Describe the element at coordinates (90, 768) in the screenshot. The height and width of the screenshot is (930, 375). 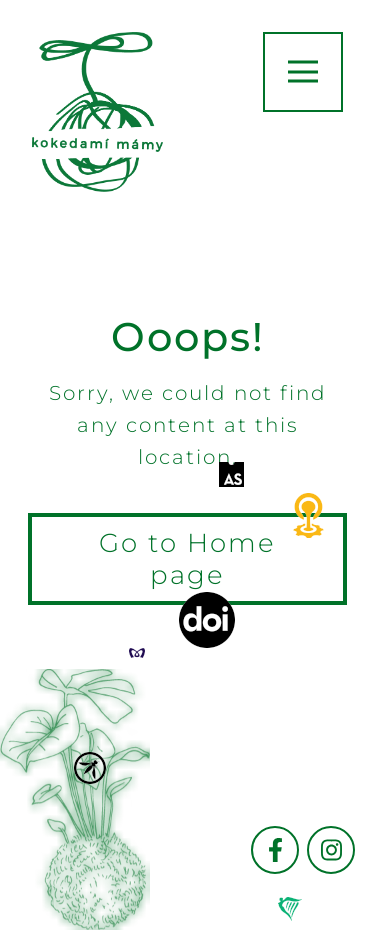
I see `OWASP (Open Web Application Security Project) logo` at that location.